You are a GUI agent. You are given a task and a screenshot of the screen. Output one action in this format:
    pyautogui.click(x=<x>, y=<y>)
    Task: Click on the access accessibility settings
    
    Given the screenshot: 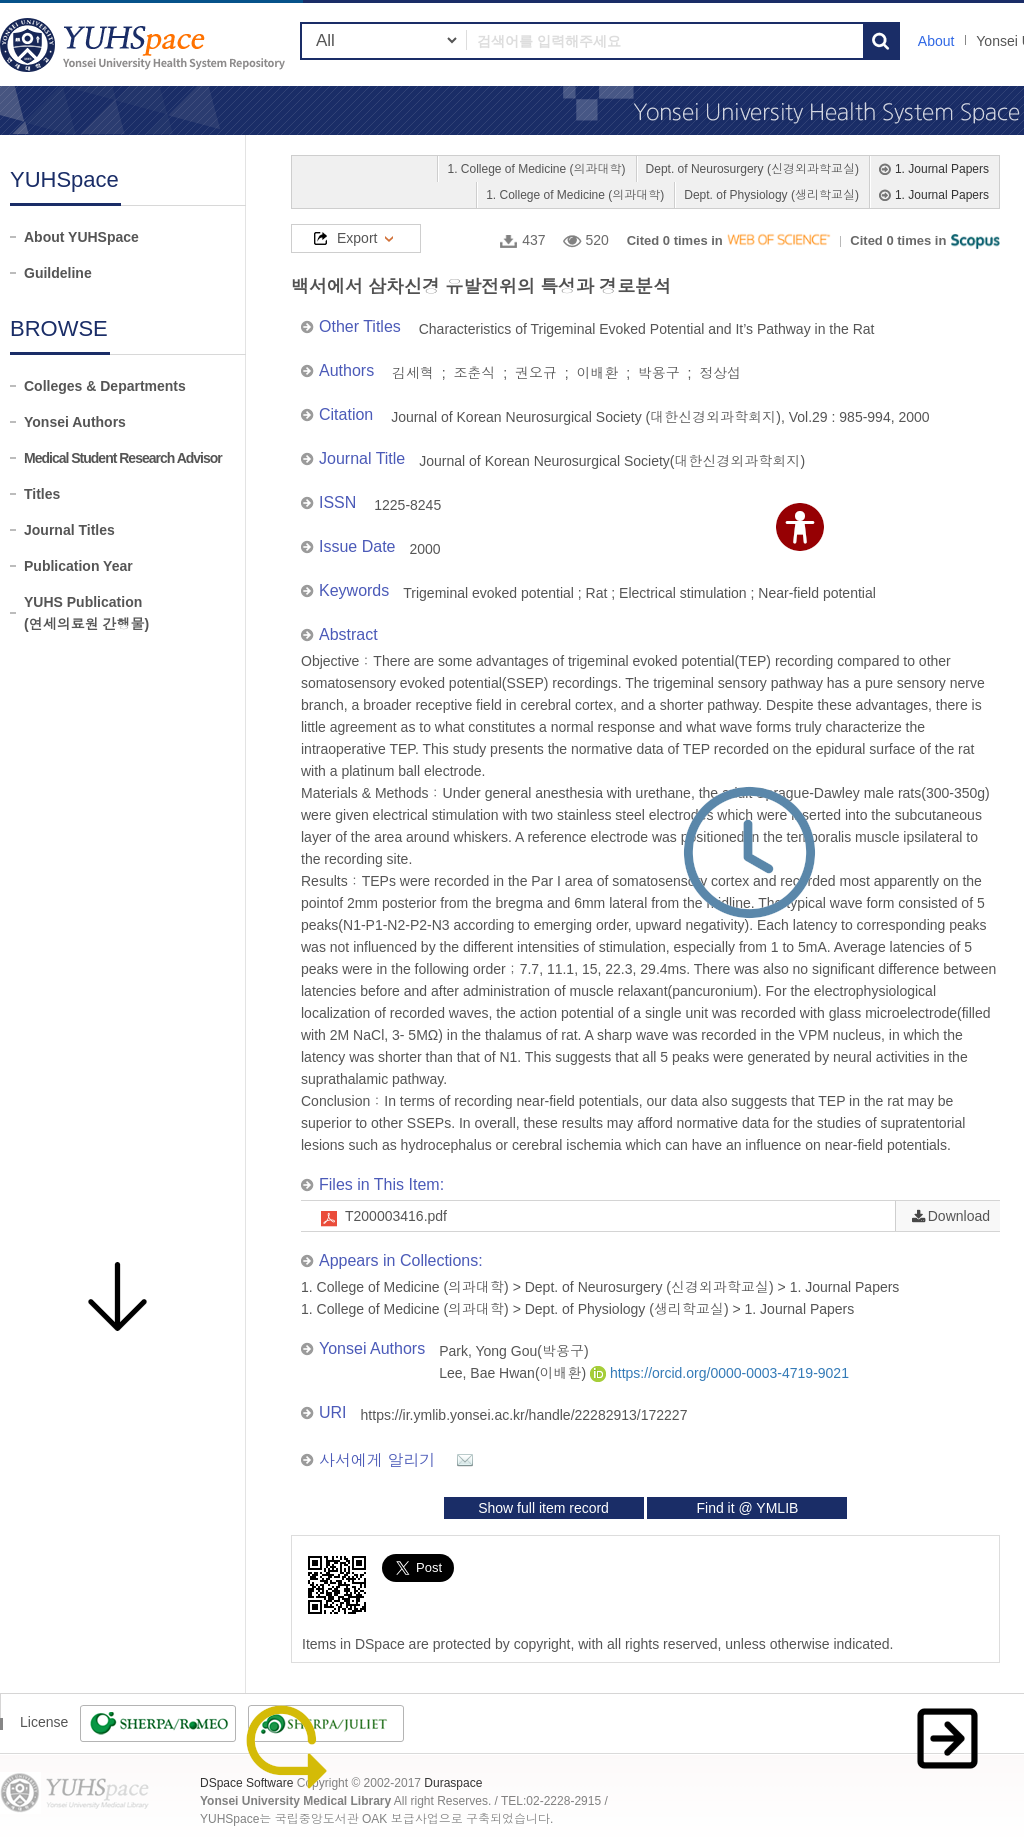 What is the action you would take?
    pyautogui.click(x=800, y=527)
    